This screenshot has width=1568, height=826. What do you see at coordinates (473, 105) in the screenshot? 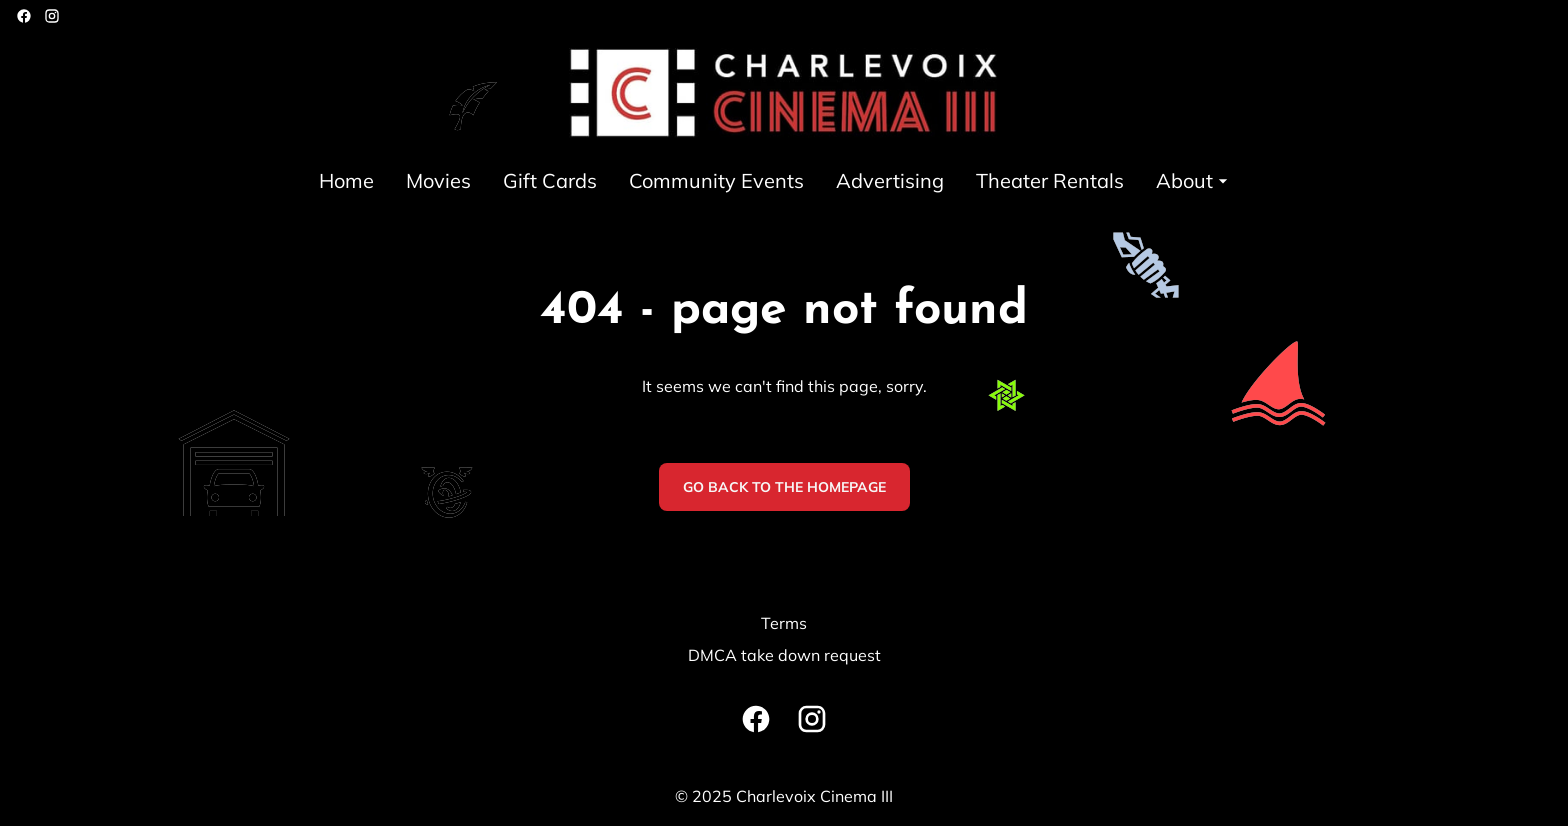
I see `compose a new message or document` at bounding box center [473, 105].